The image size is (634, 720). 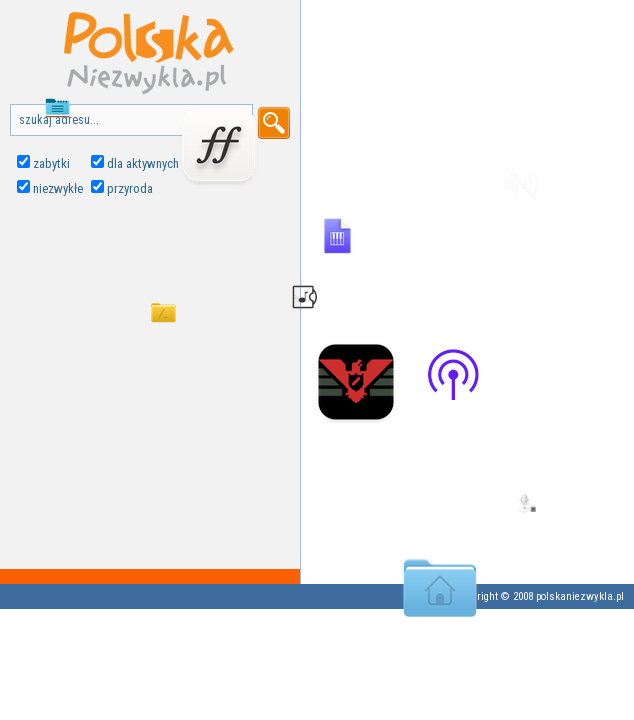 I want to click on indicates audio is muted, so click(x=520, y=183).